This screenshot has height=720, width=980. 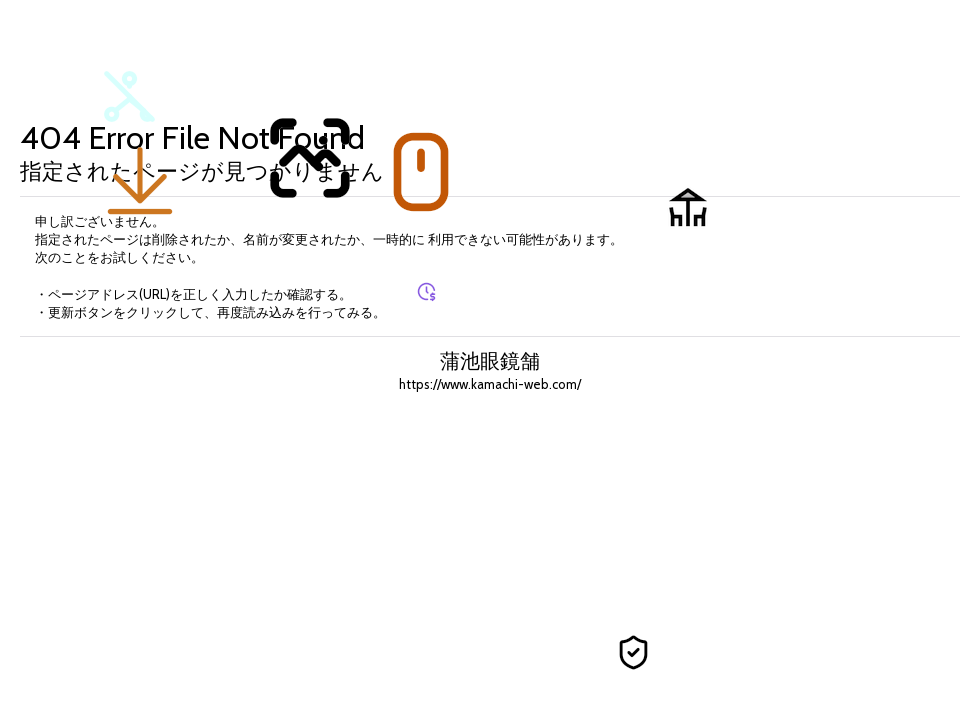 I want to click on disable hierarchical view, so click(x=129, y=96).